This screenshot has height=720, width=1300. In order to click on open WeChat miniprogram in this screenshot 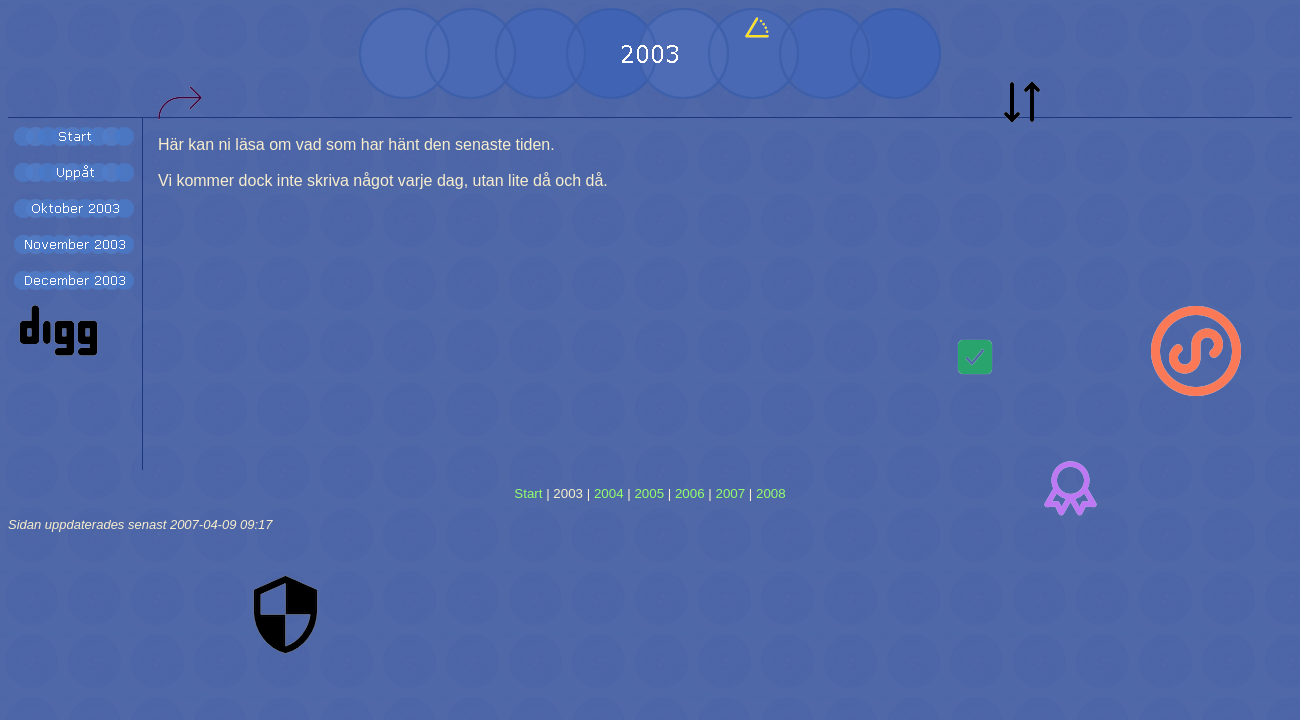, I will do `click(1196, 351)`.